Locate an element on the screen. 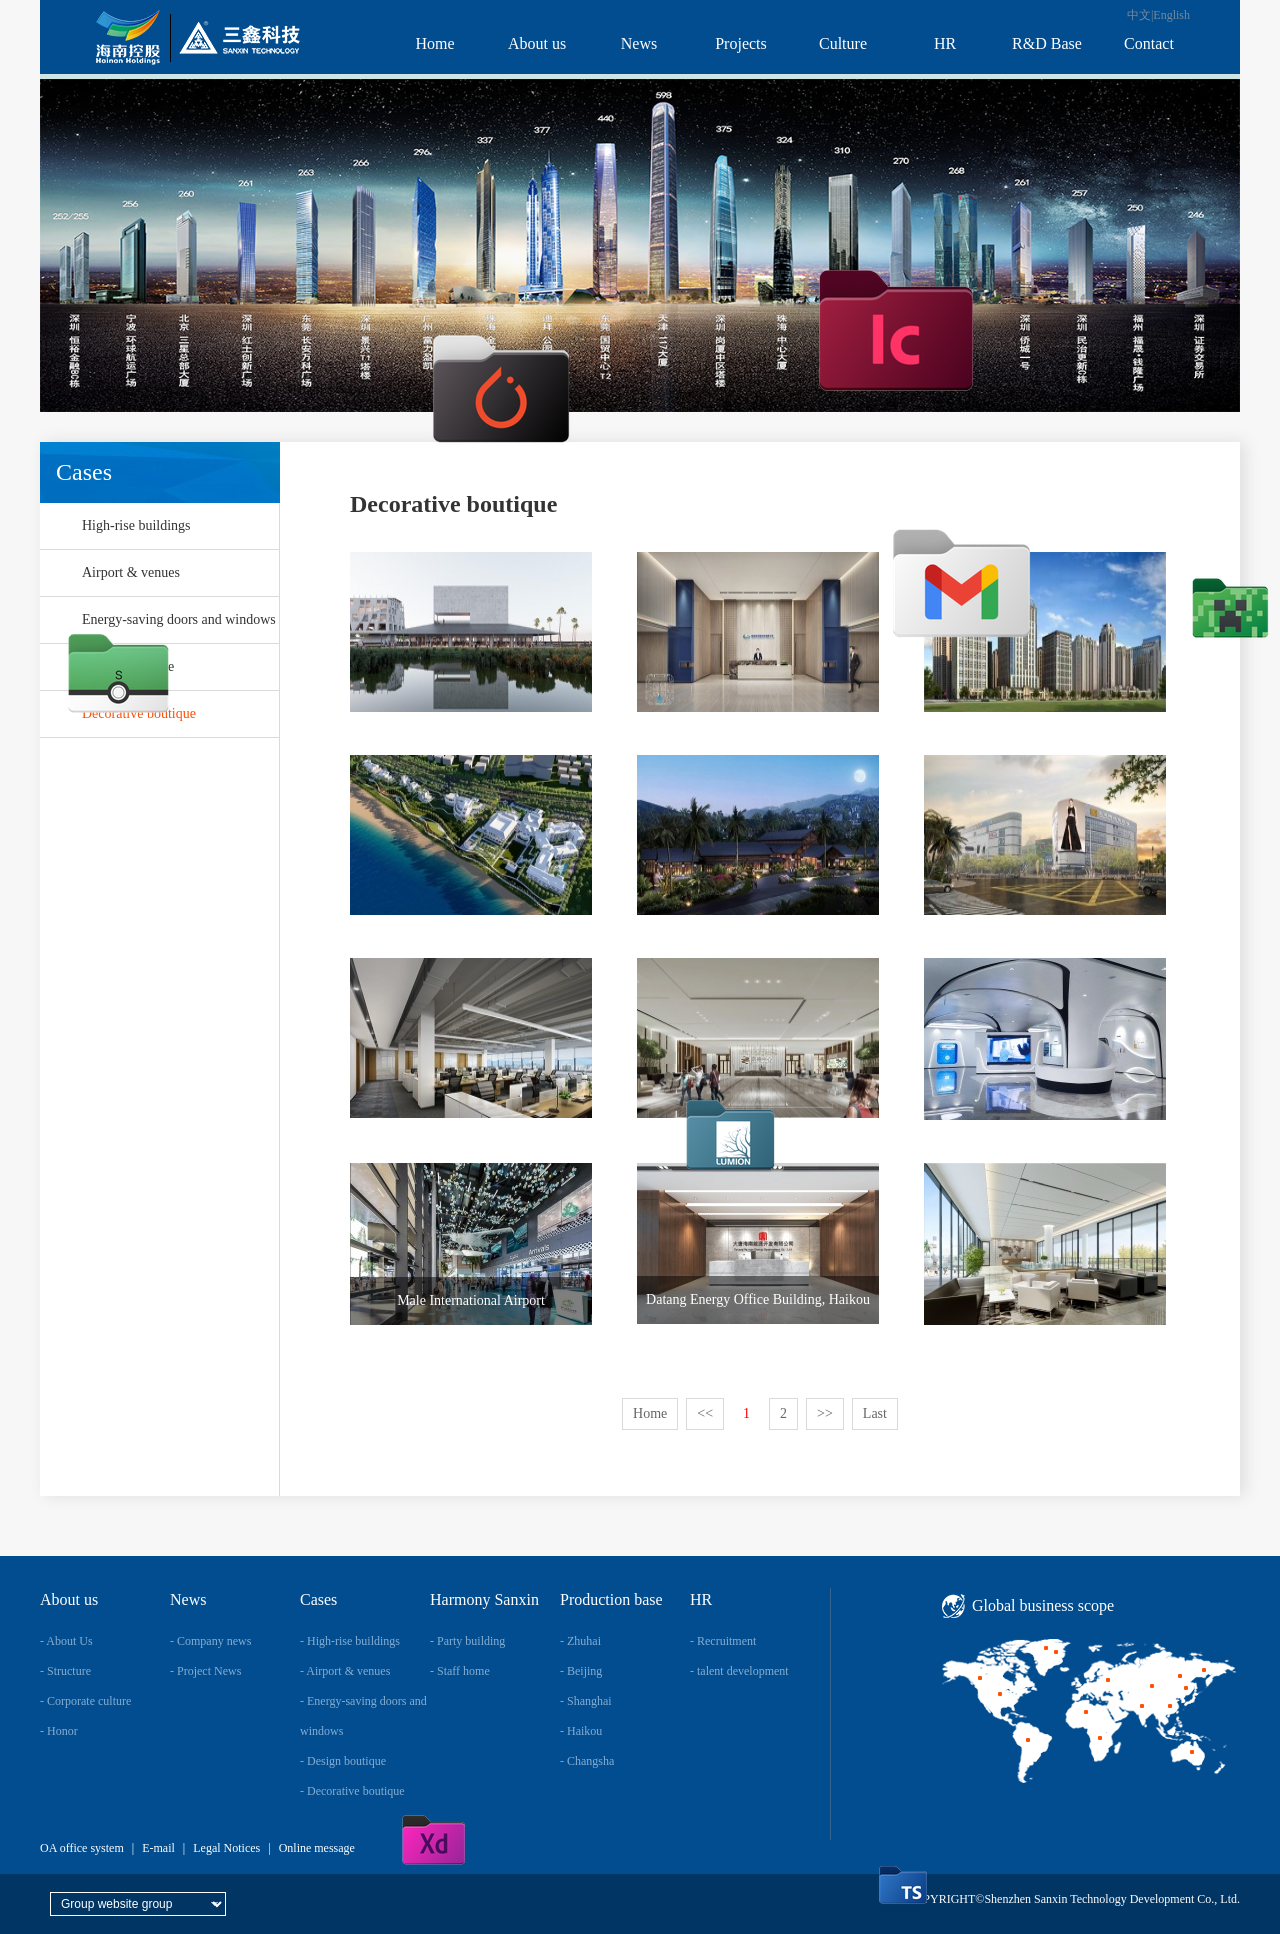  open minecraft game files folder is located at coordinates (1230, 610).